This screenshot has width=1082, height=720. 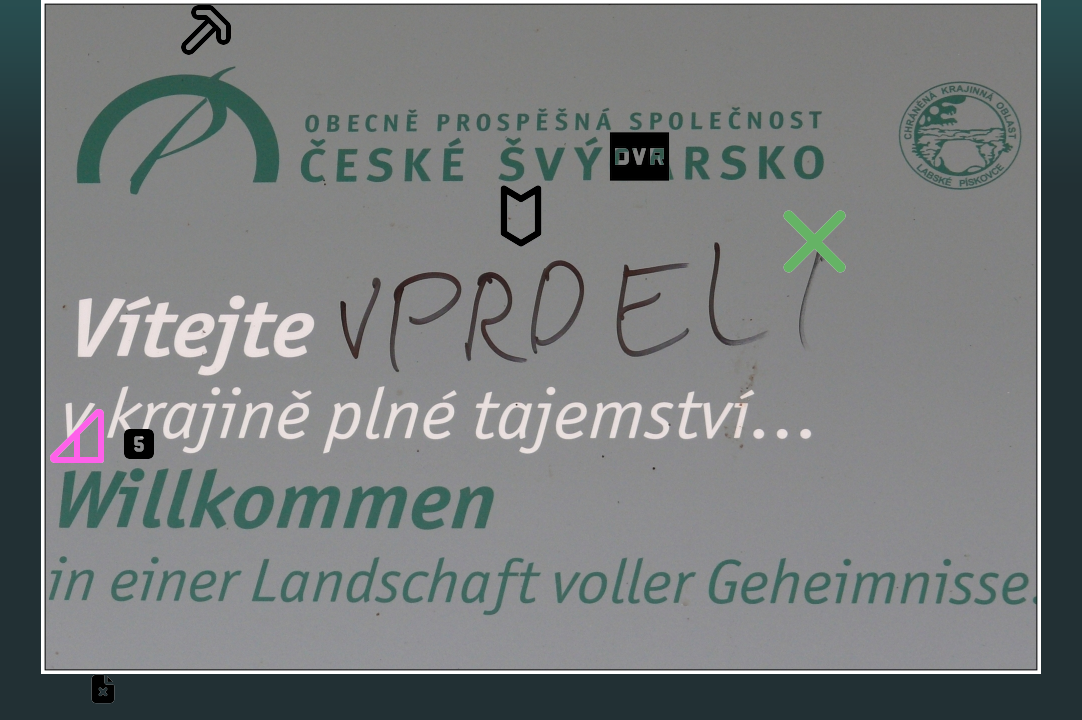 I want to click on access DVR recordings, so click(x=639, y=156).